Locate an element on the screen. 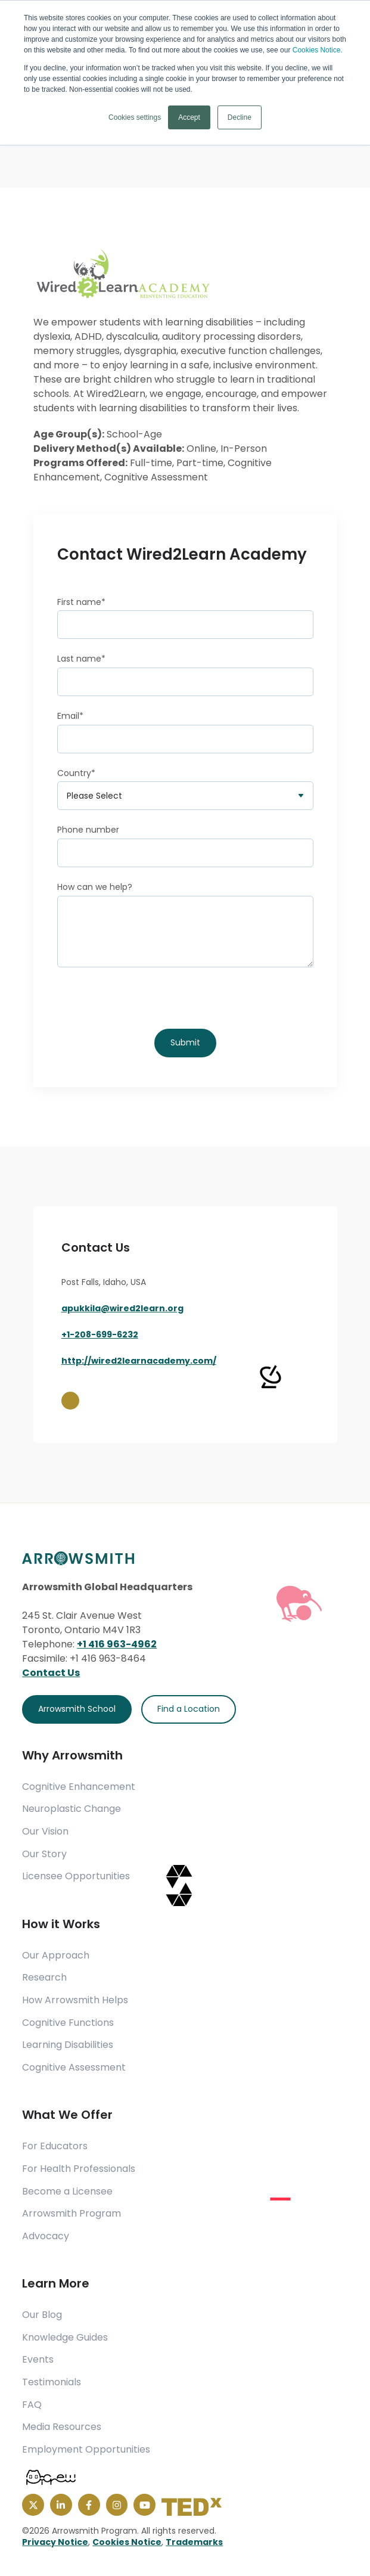 This screenshot has width=370, height=2576. open the kiwix offline content reader is located at coordinates (299, 1604).